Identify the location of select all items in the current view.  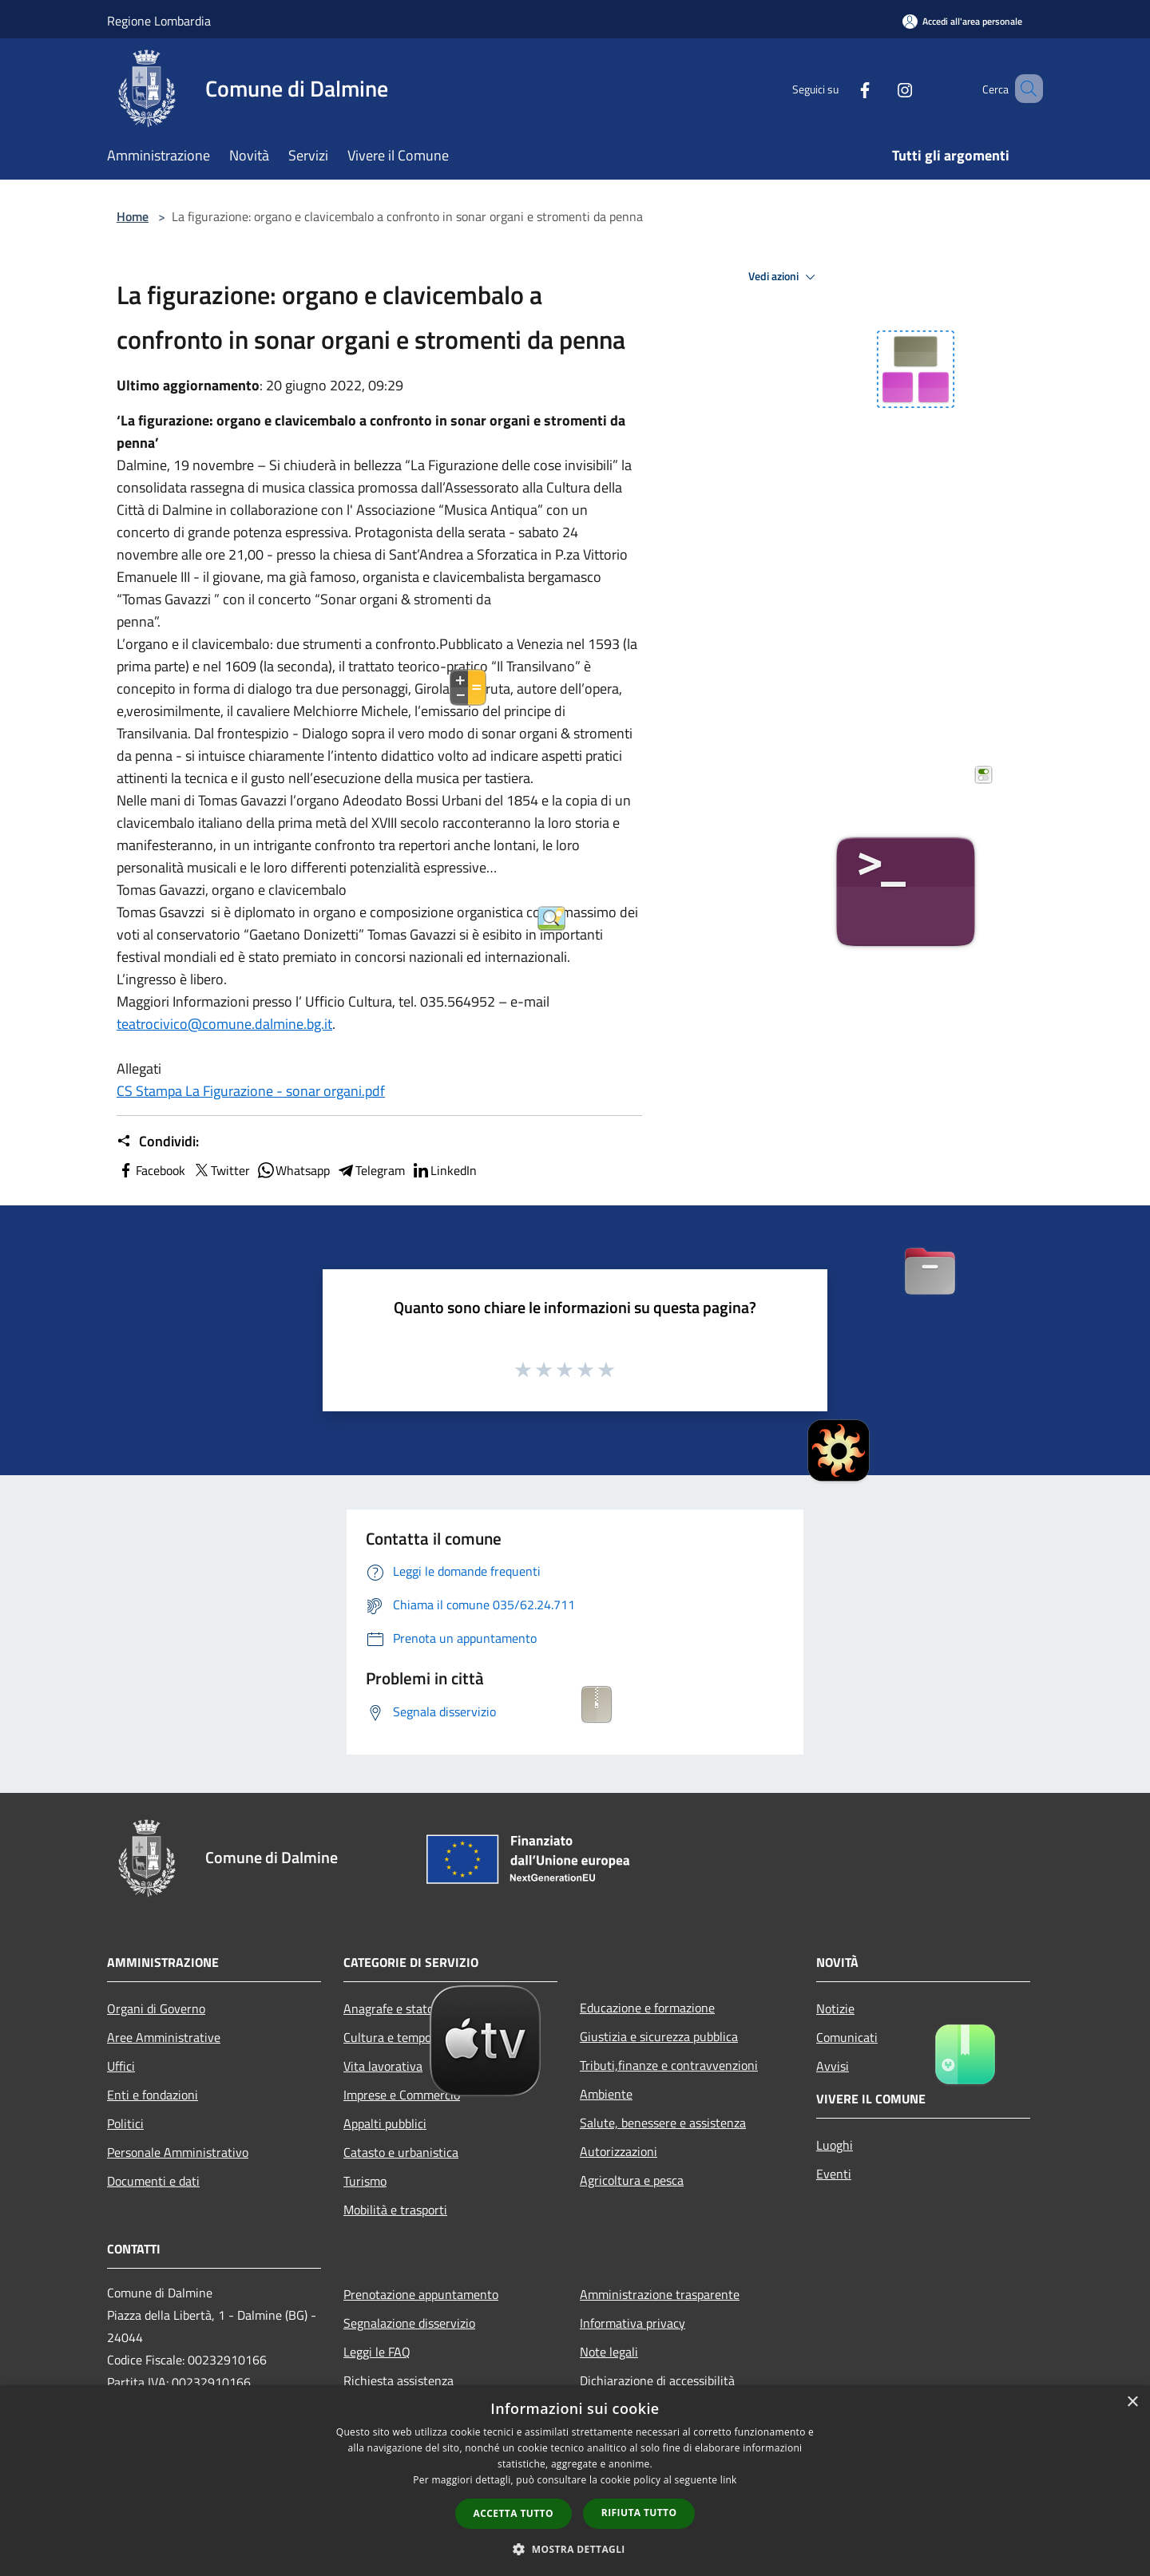
(915, 369).